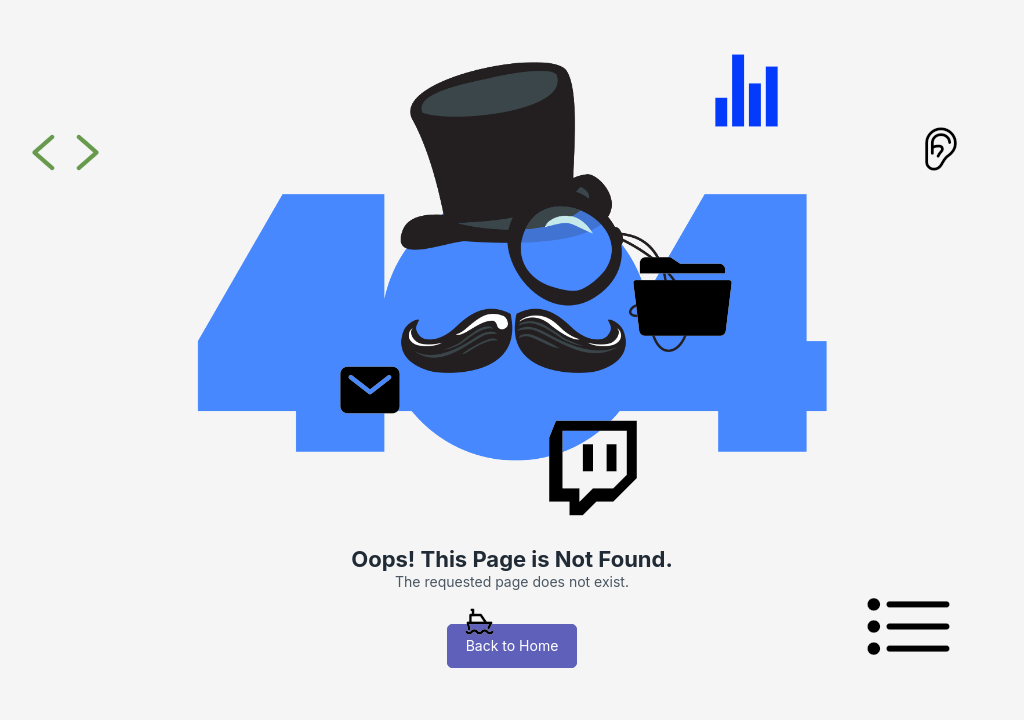  I want to click on view list of items, so click(908, 626).